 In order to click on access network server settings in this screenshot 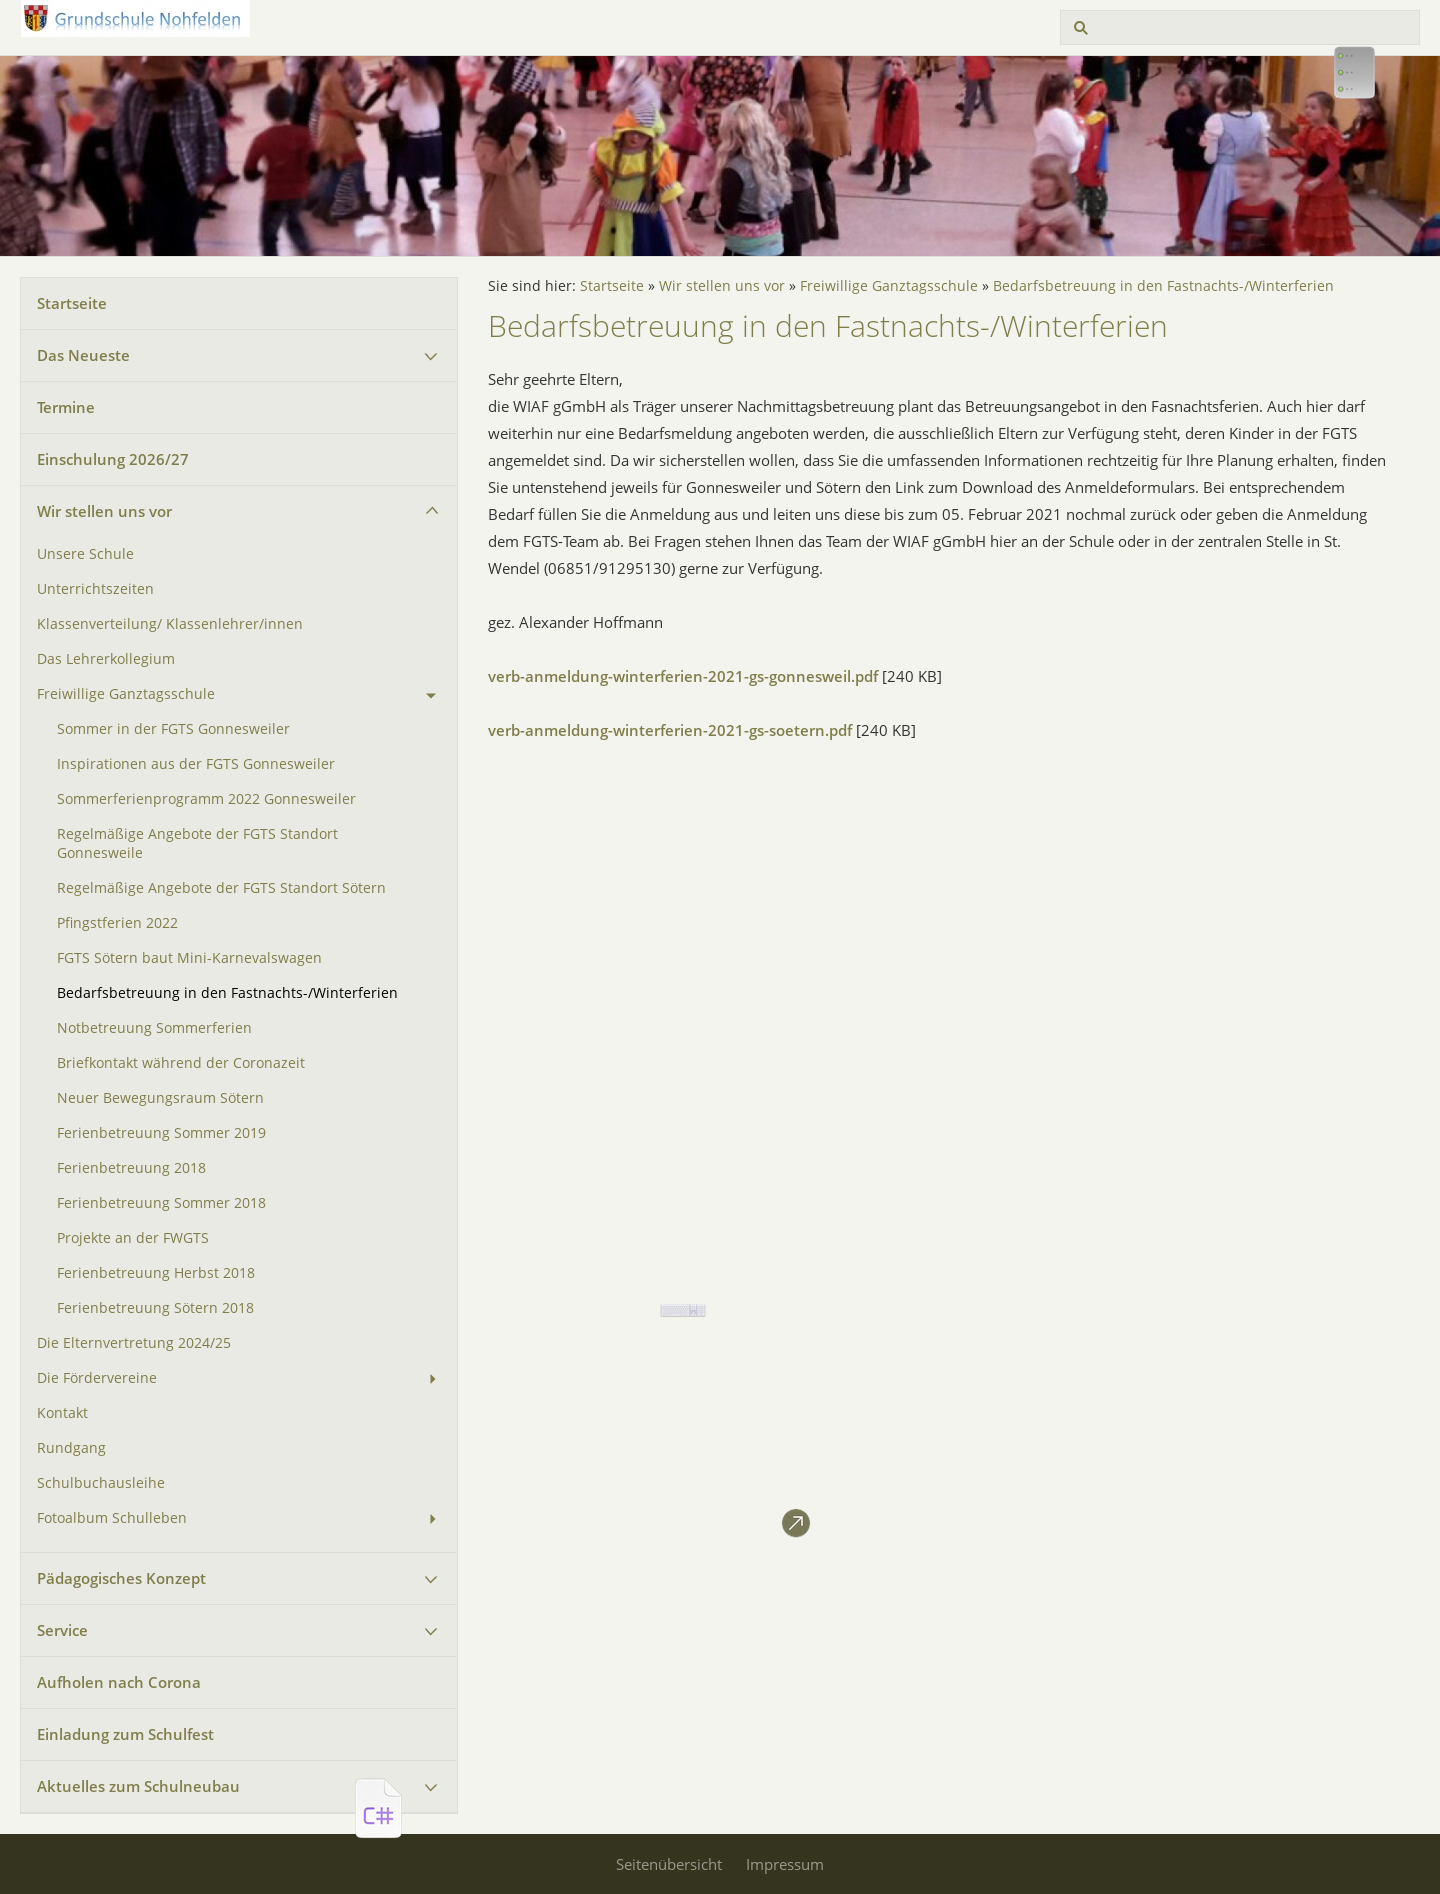, I will do `click(1354, 72)`.